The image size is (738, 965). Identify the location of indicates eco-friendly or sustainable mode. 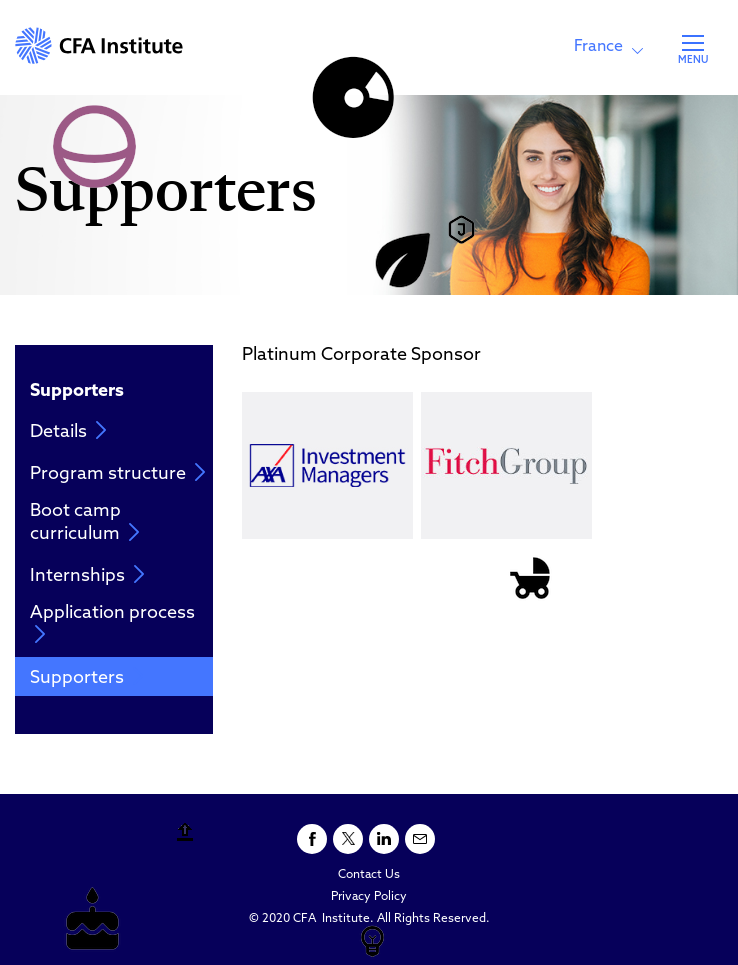
(403, 260).